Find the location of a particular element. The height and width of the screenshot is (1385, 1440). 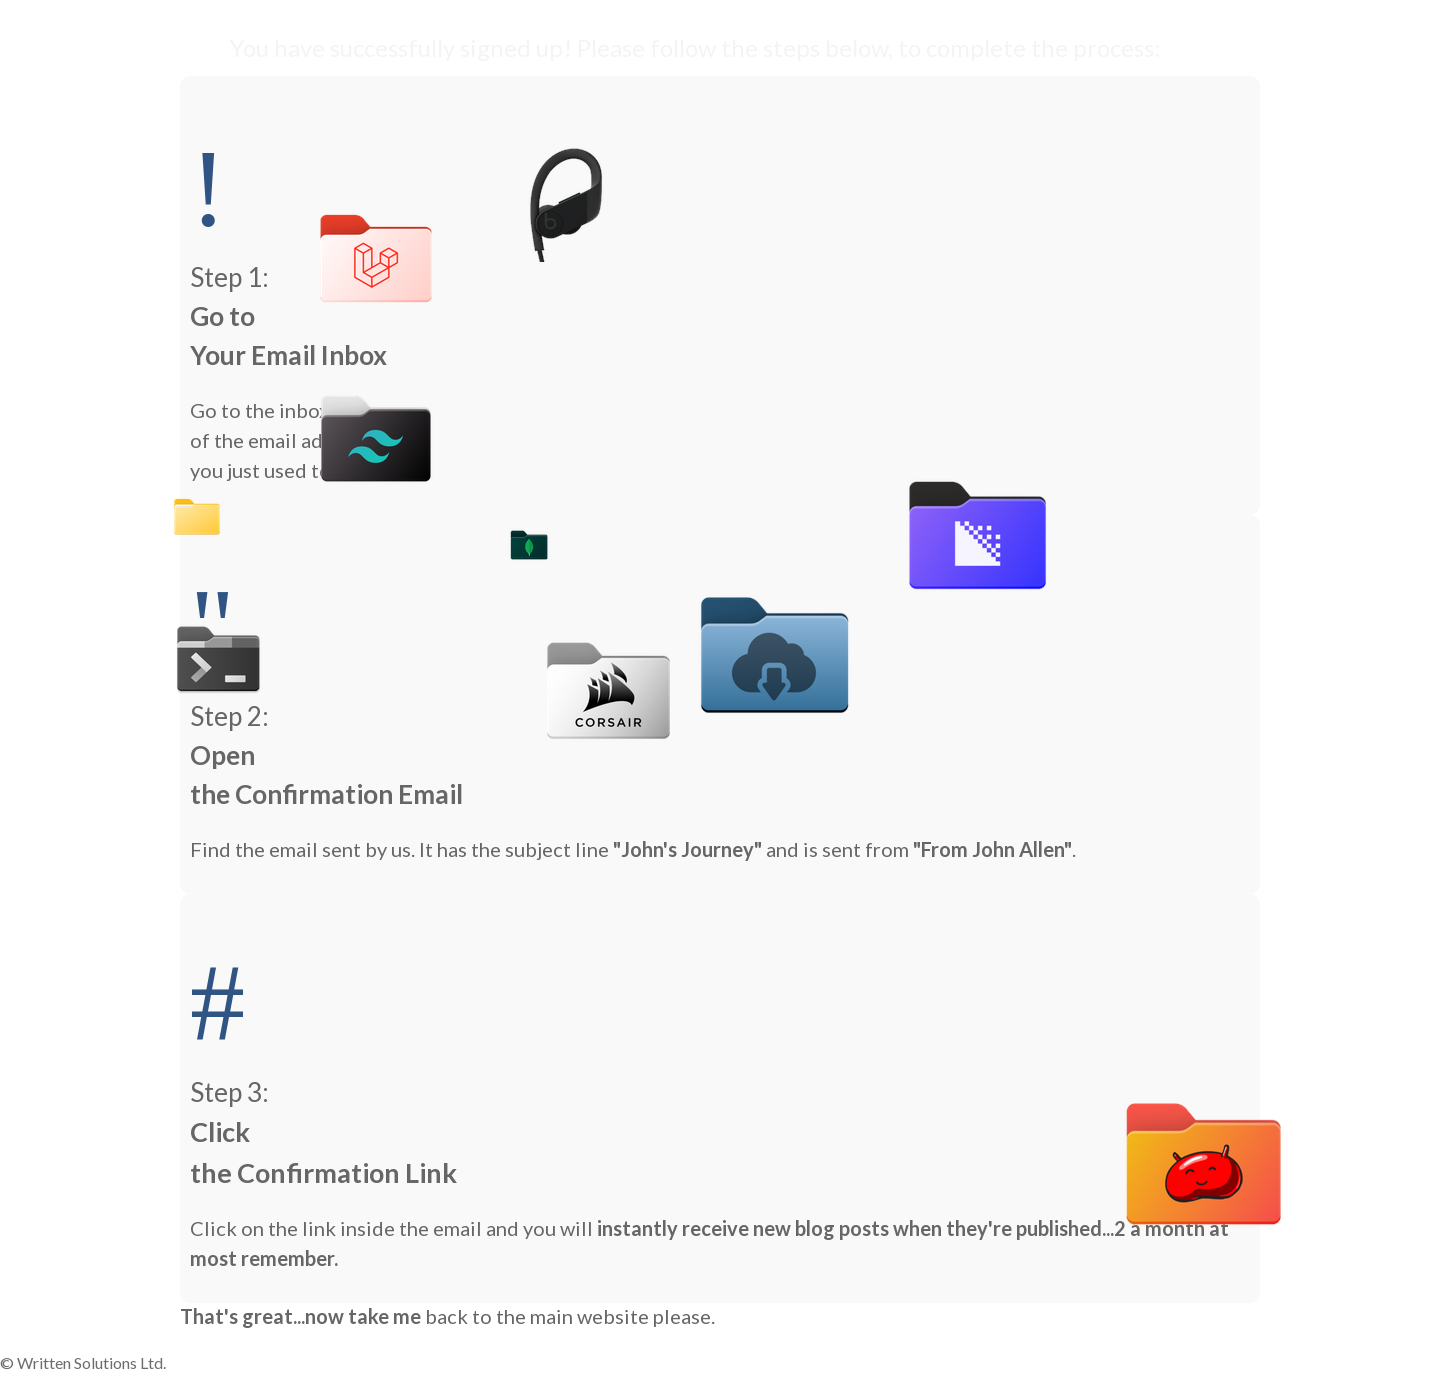

open folder to view contents is located at coordinates (197, 518).